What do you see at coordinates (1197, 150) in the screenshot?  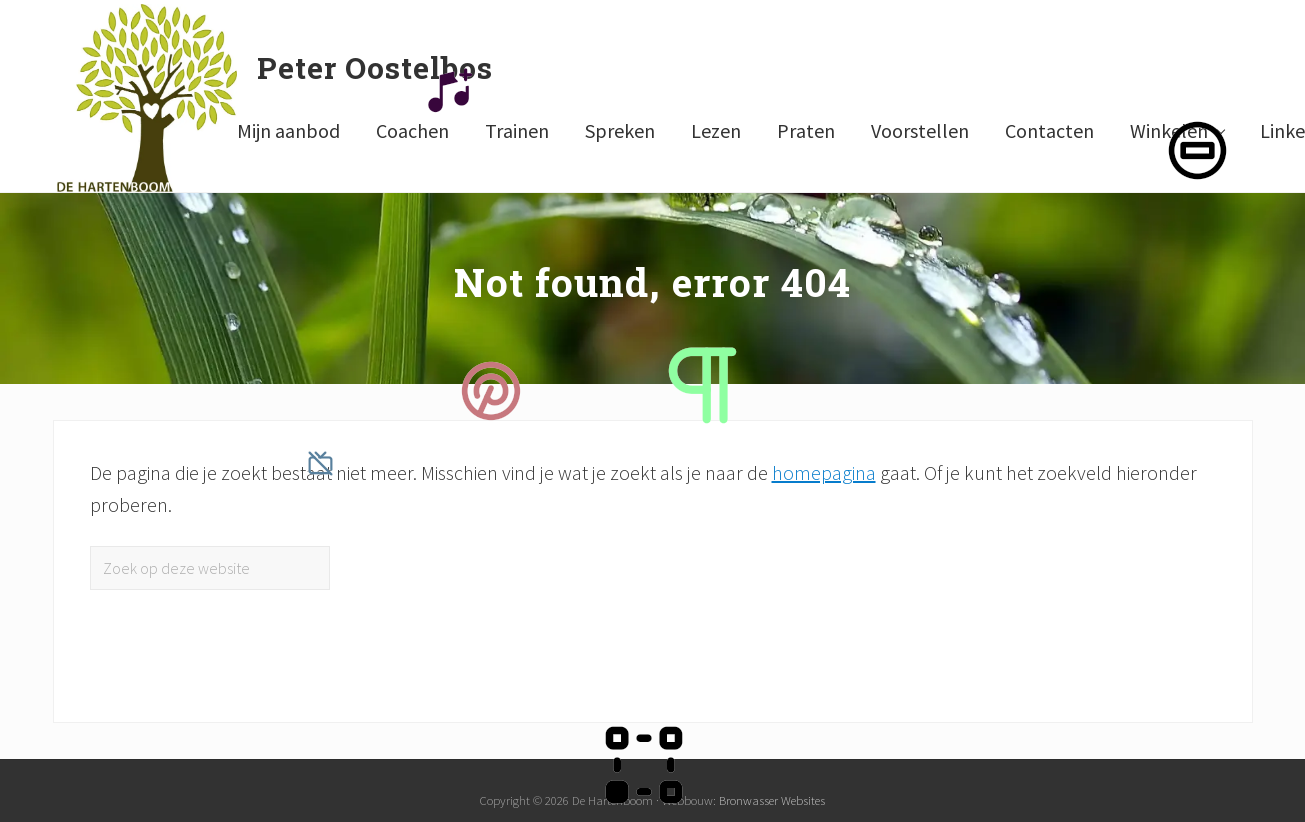 I see `remove or delete an item` at bounding box center [1197, 150].